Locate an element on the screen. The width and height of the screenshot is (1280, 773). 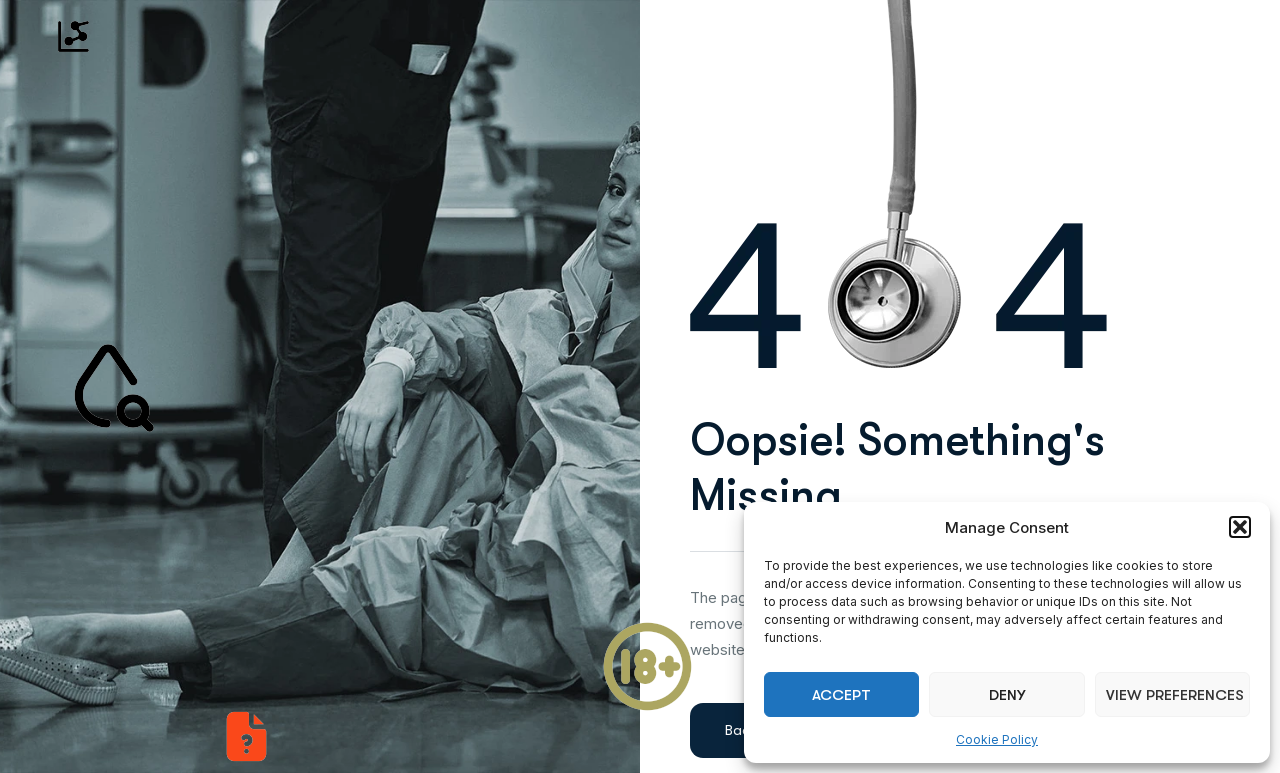
indicates age-restricted content (18+) is located at coordinates (647, 666).